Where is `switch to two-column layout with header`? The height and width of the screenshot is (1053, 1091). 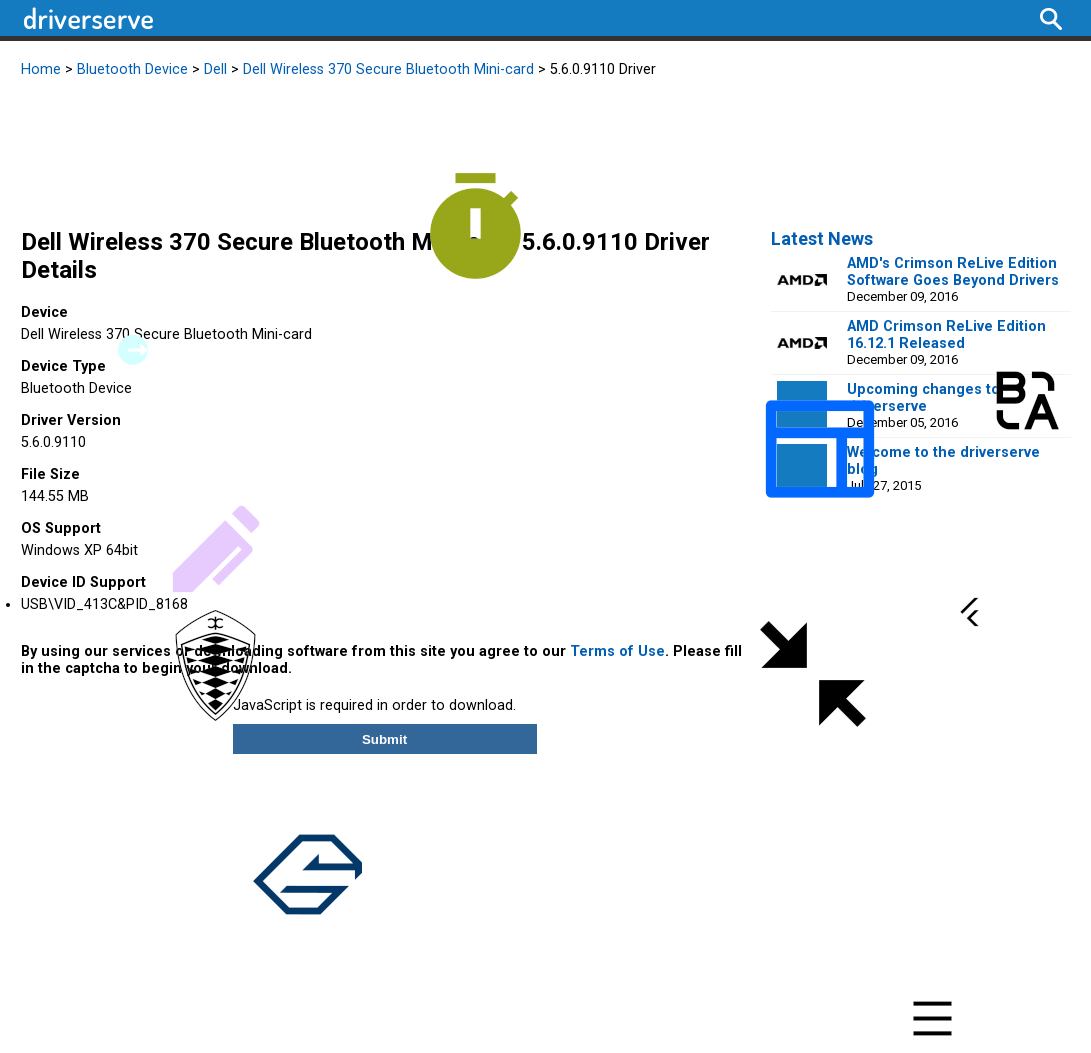
switch to two-column layout with header is located at coordinates (820, 449).